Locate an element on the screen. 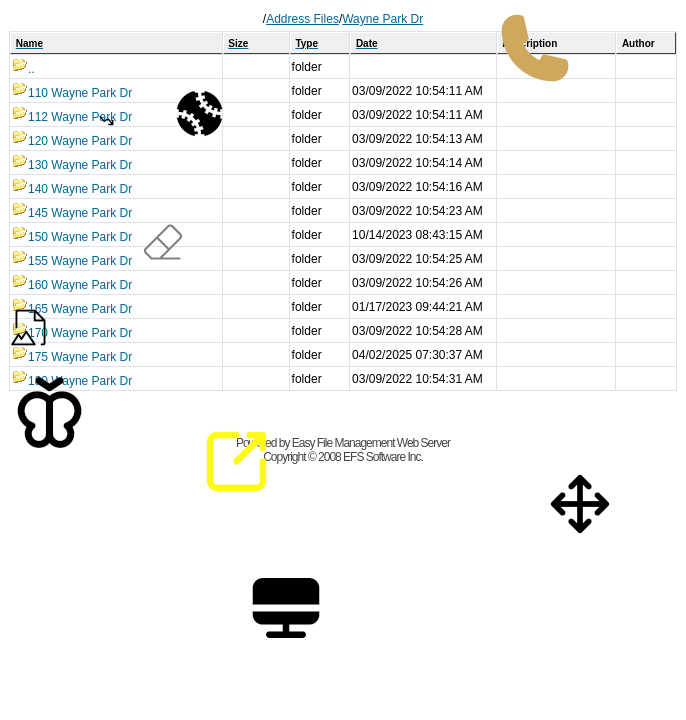 This screenshot has height=720, width=686. view image file is located at coordinates (30, 327).